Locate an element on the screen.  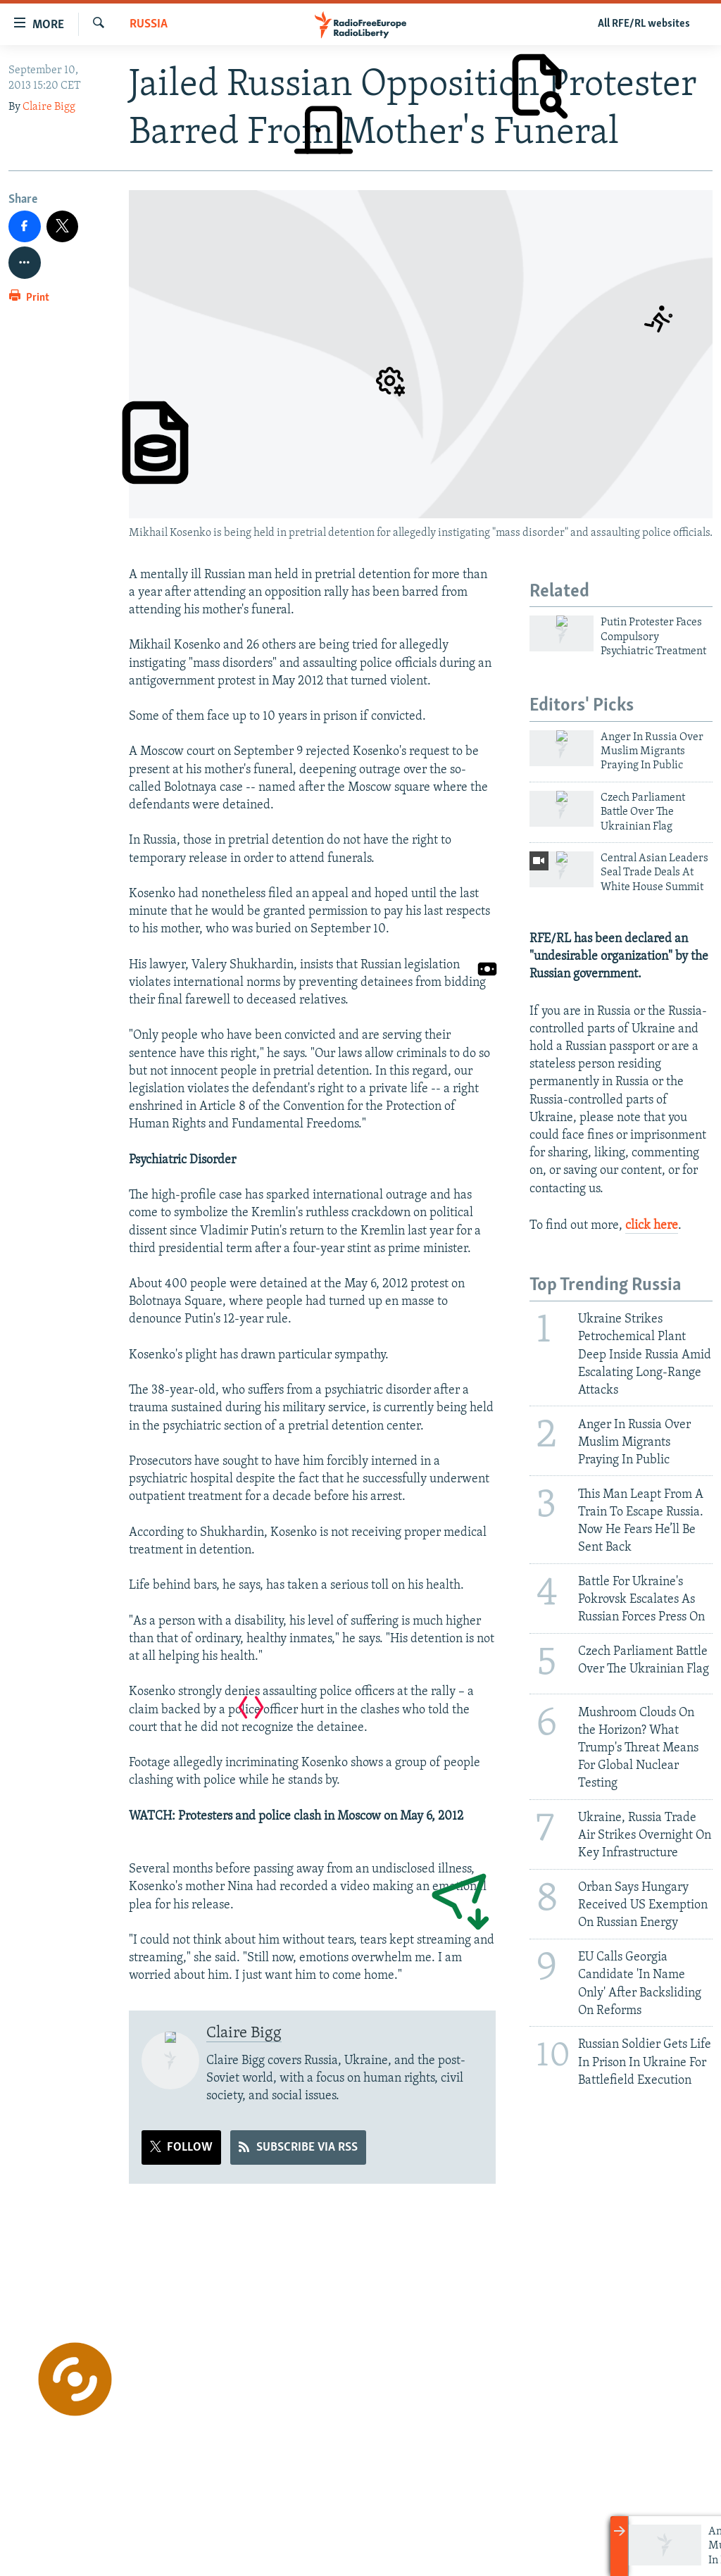
download current location data is located at coordinates (459, 1900).